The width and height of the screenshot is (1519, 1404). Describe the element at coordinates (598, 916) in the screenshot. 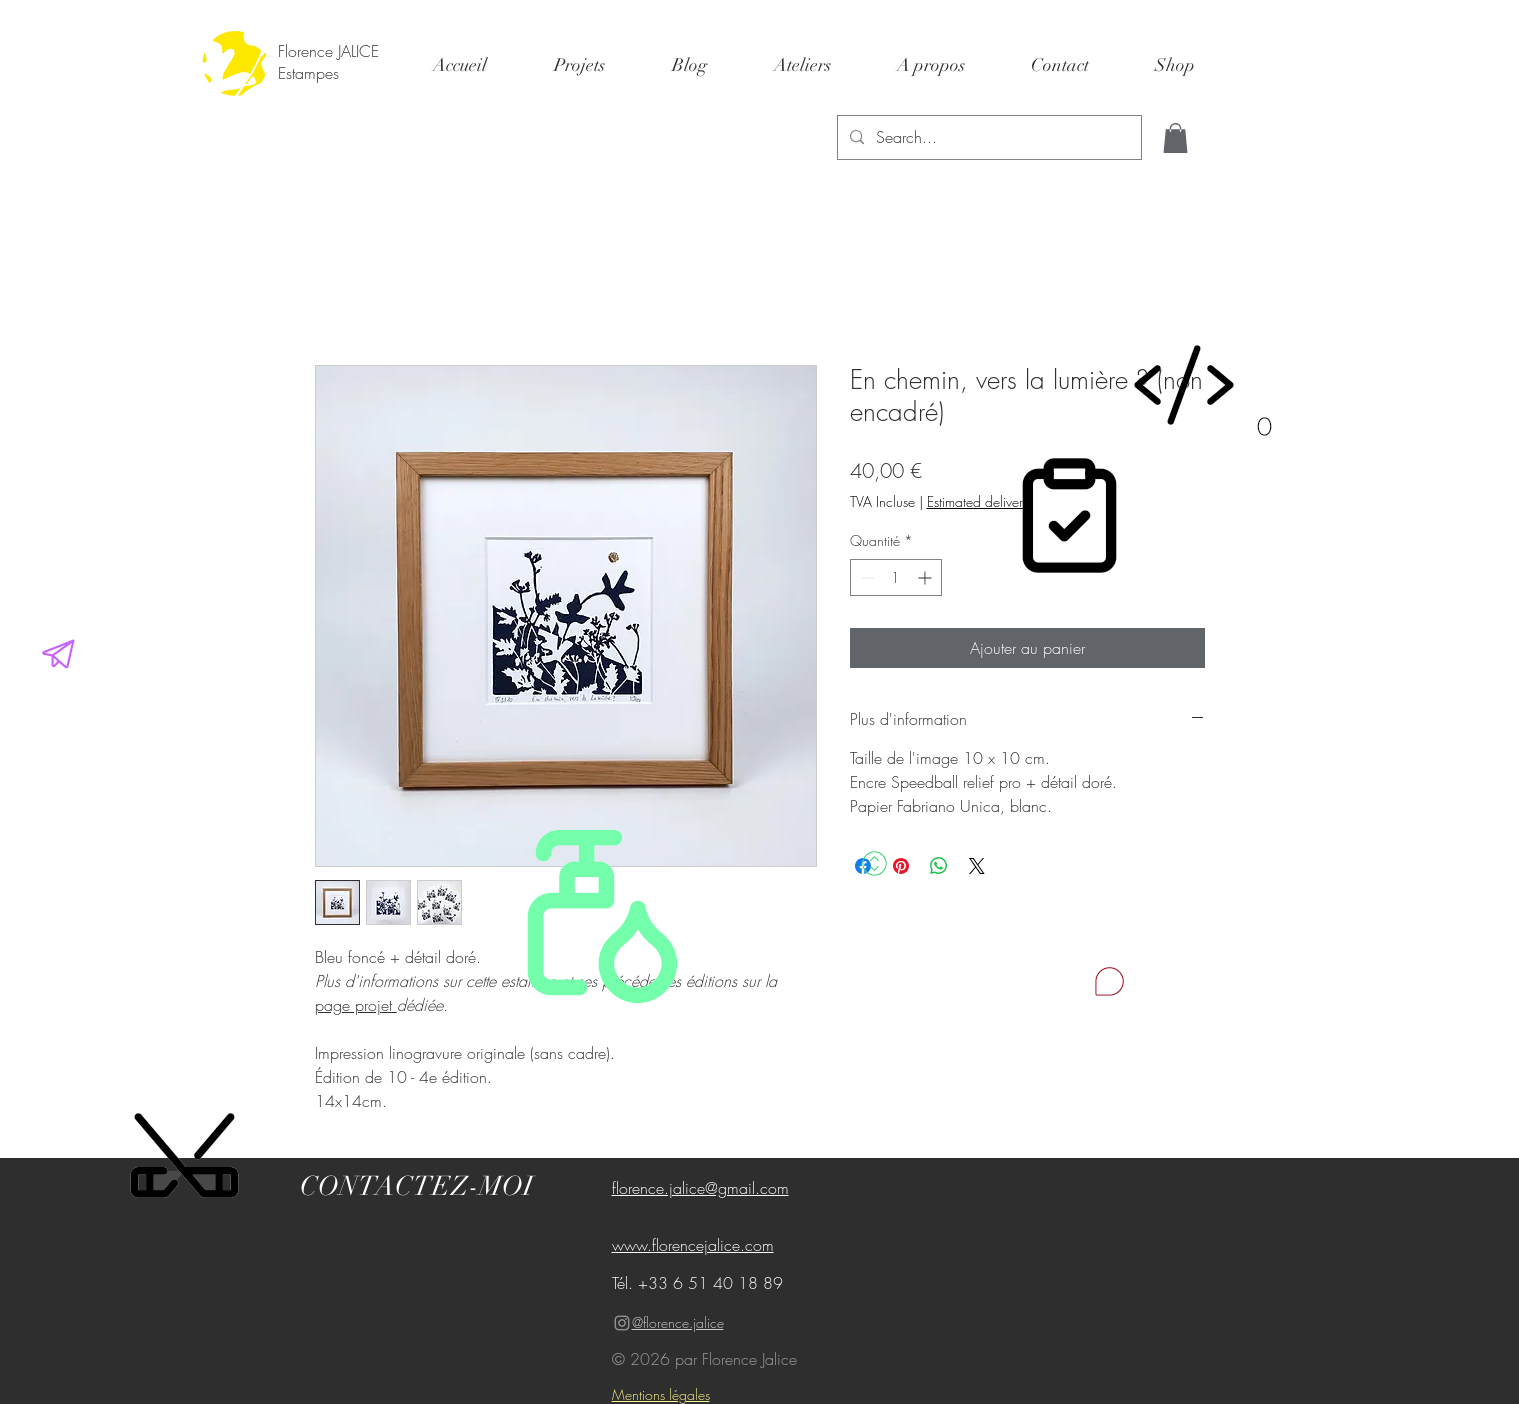

I see `access hand sanitizer or soap dispenser location` at that location.